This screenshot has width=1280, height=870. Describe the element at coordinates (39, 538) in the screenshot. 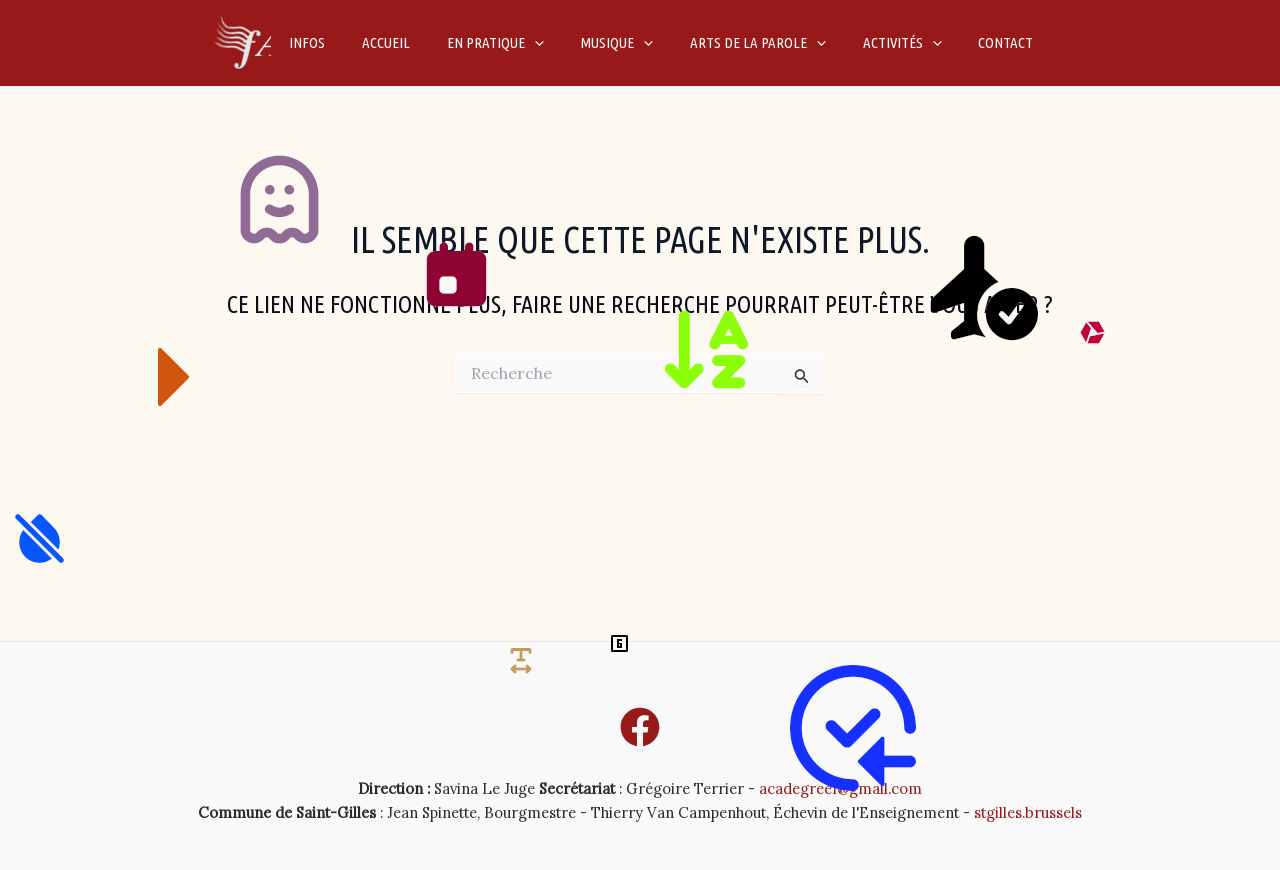

I see `disable water or liquid-related features` at that location.